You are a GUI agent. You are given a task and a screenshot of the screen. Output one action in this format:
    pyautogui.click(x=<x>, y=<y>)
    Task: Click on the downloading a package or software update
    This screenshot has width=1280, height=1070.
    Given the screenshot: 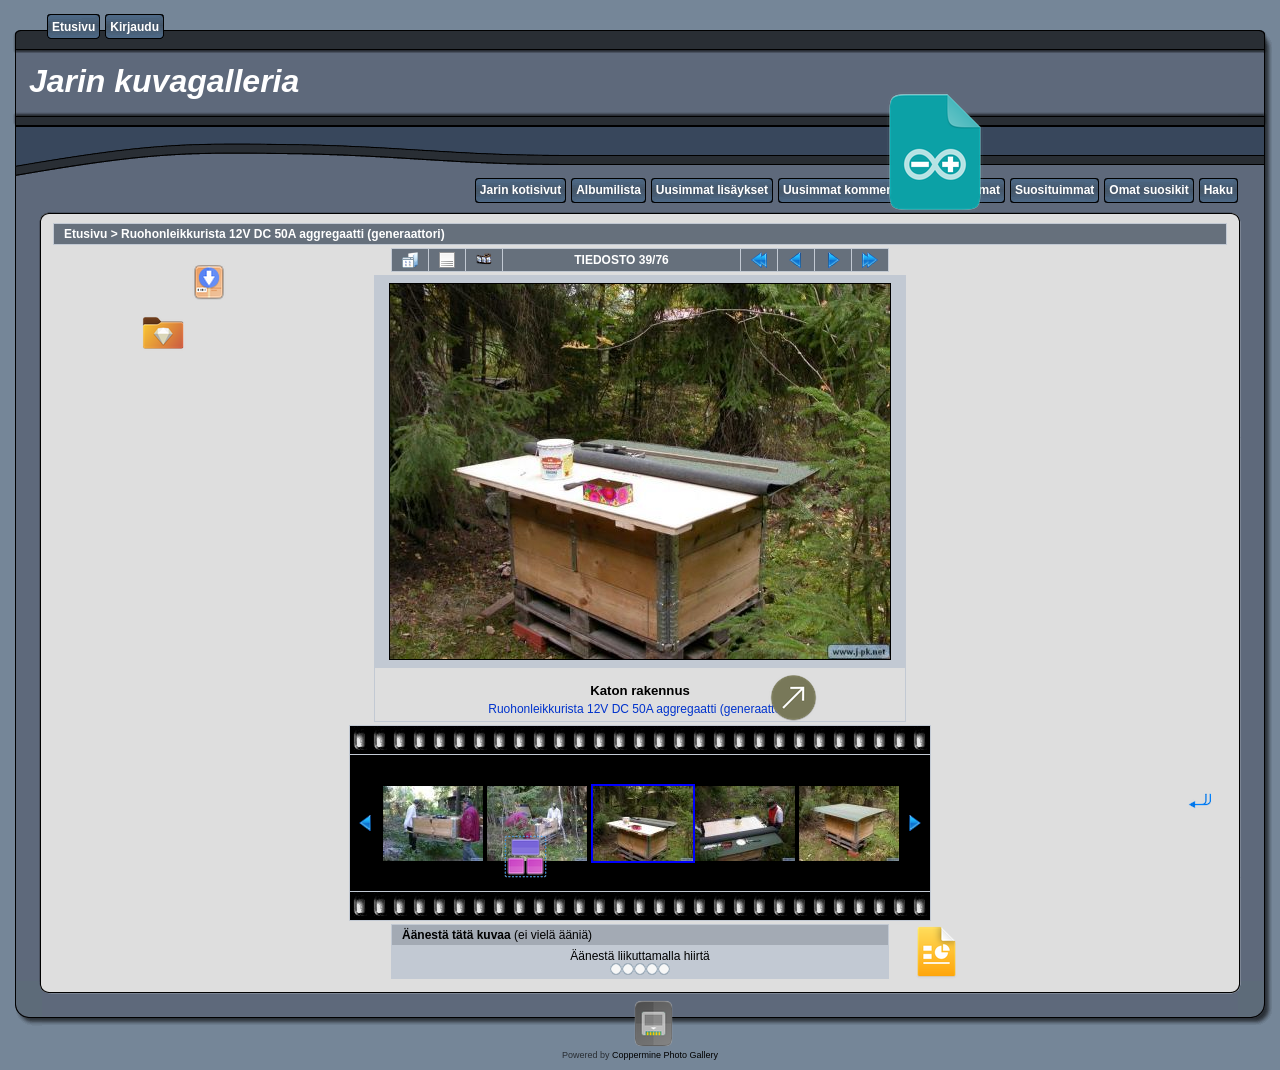 What is the action you would take?
    pyautogui.click(x=209, y=282)
    